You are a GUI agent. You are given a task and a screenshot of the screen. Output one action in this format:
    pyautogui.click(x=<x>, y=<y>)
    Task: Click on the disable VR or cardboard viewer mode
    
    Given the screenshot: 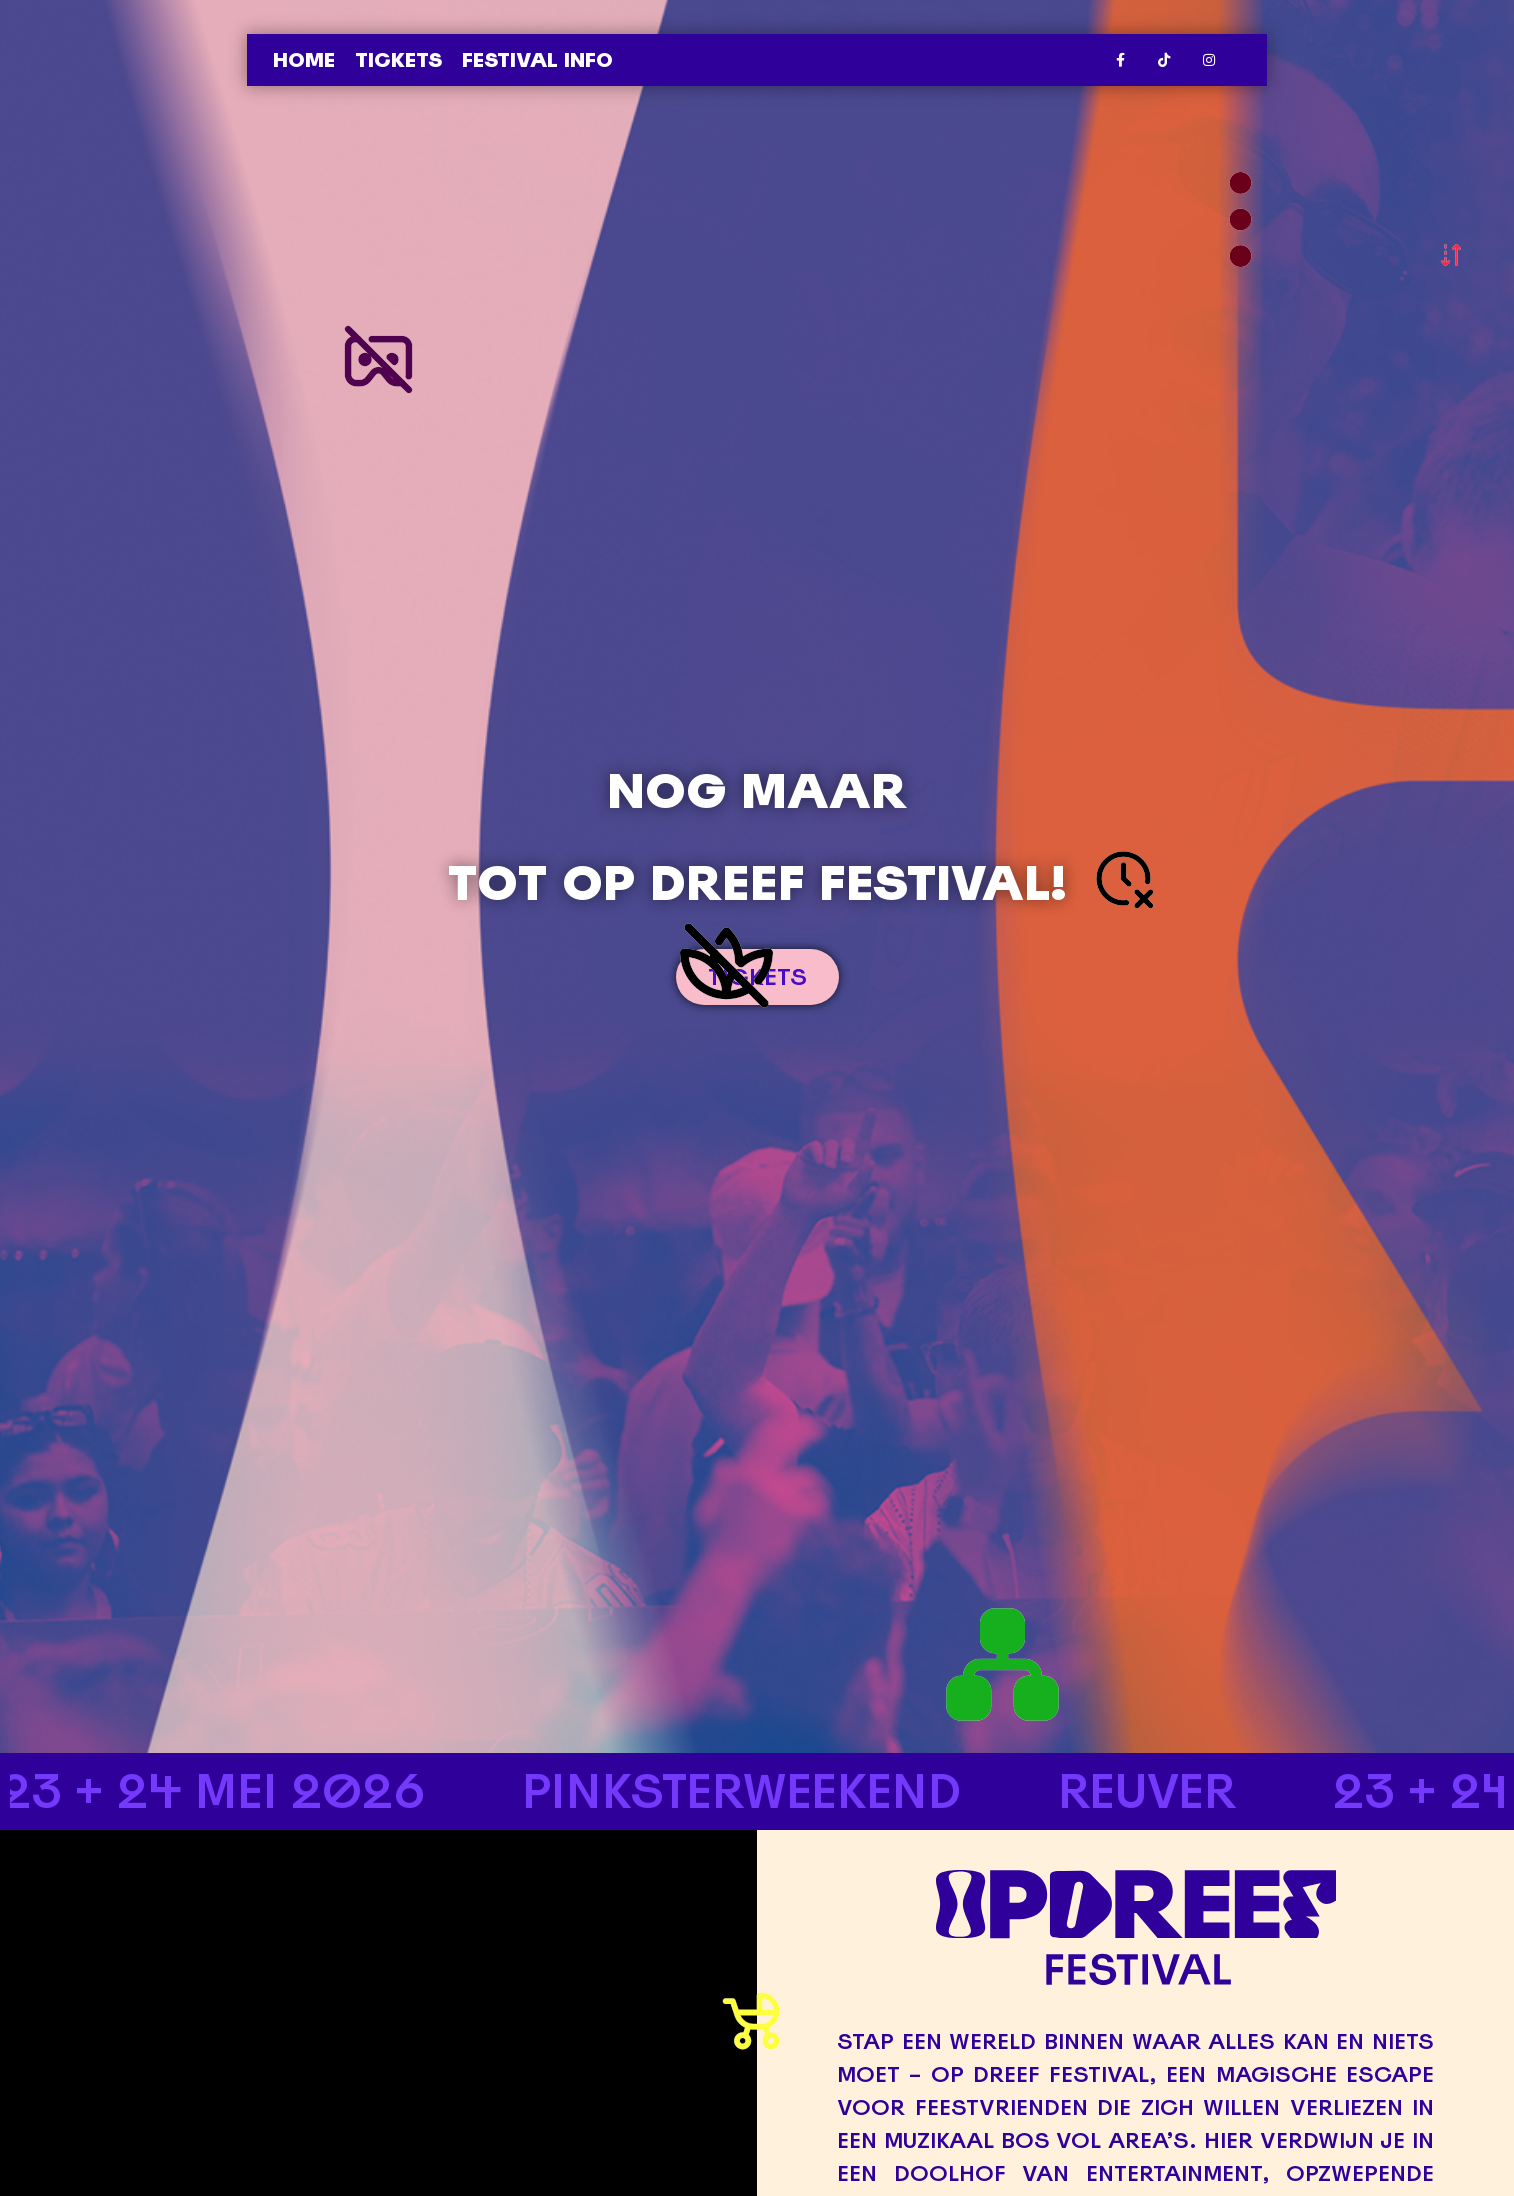 What is the action you would take?
    pyautogui.click(x=378, y=359)
    